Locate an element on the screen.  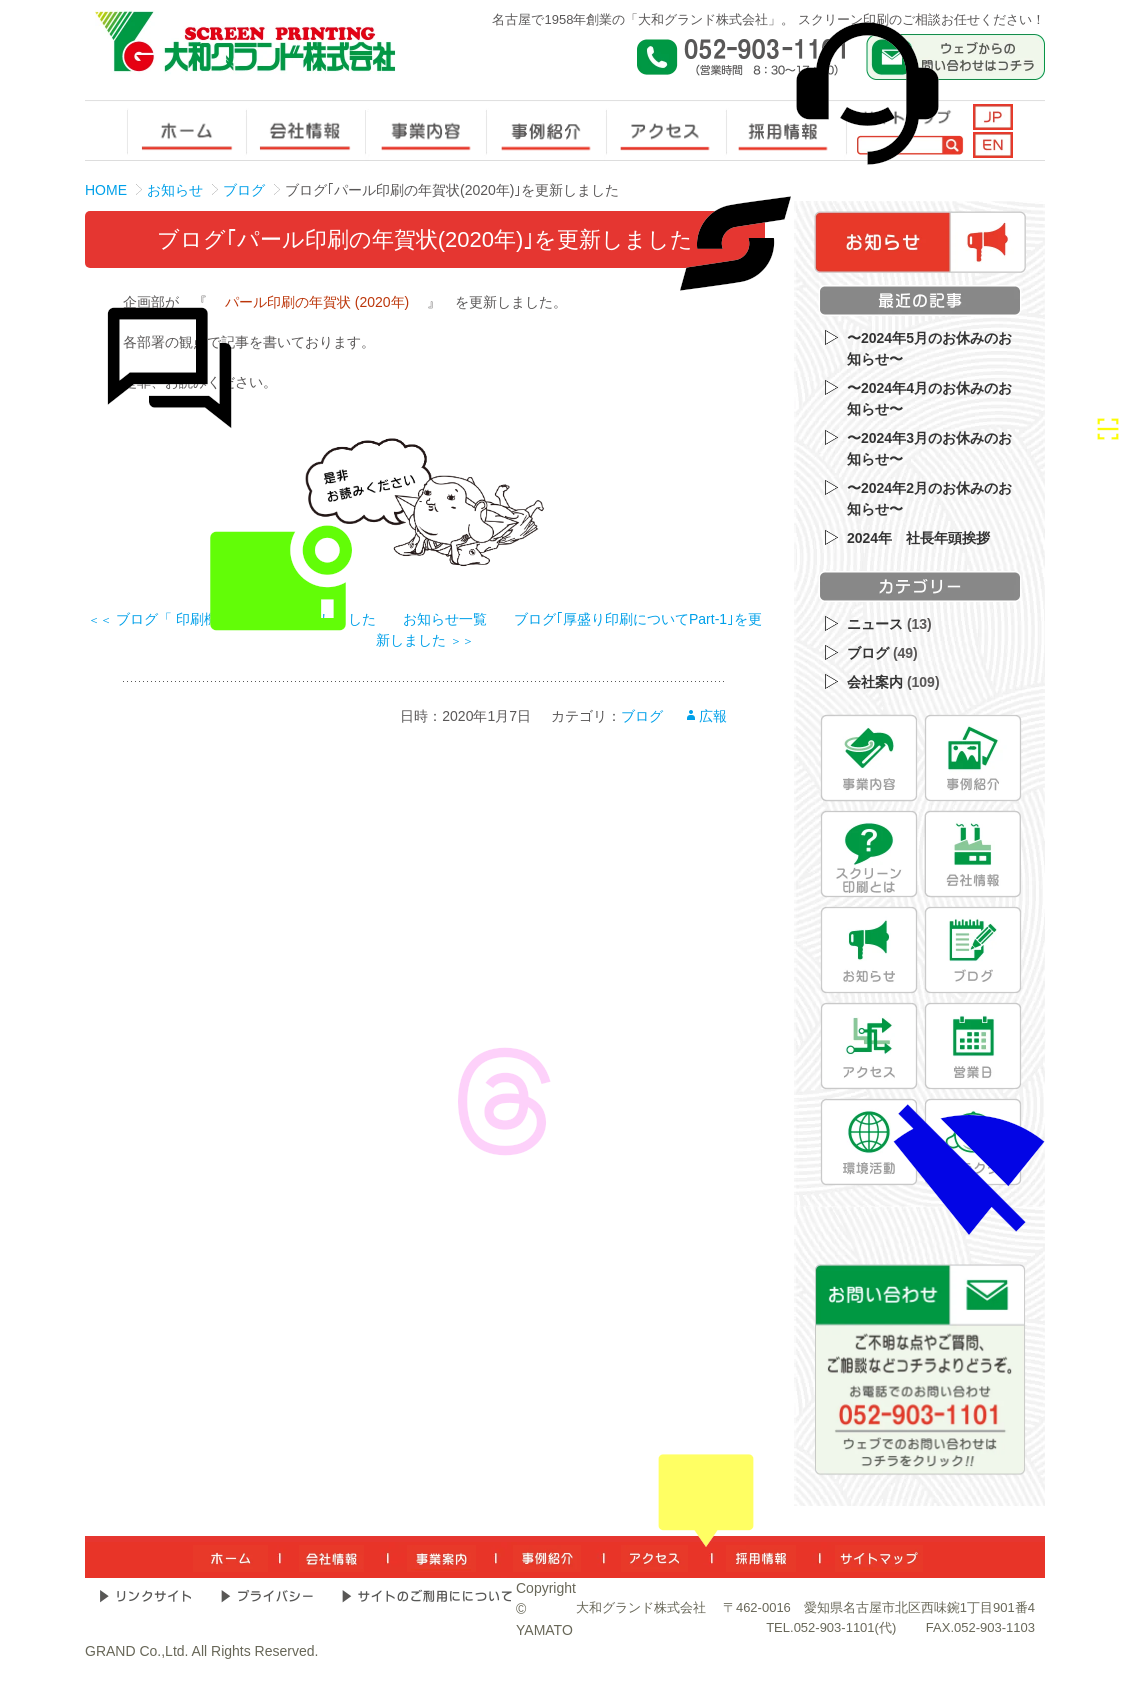
open chat or messaging is located at coordinates (706, 1497).